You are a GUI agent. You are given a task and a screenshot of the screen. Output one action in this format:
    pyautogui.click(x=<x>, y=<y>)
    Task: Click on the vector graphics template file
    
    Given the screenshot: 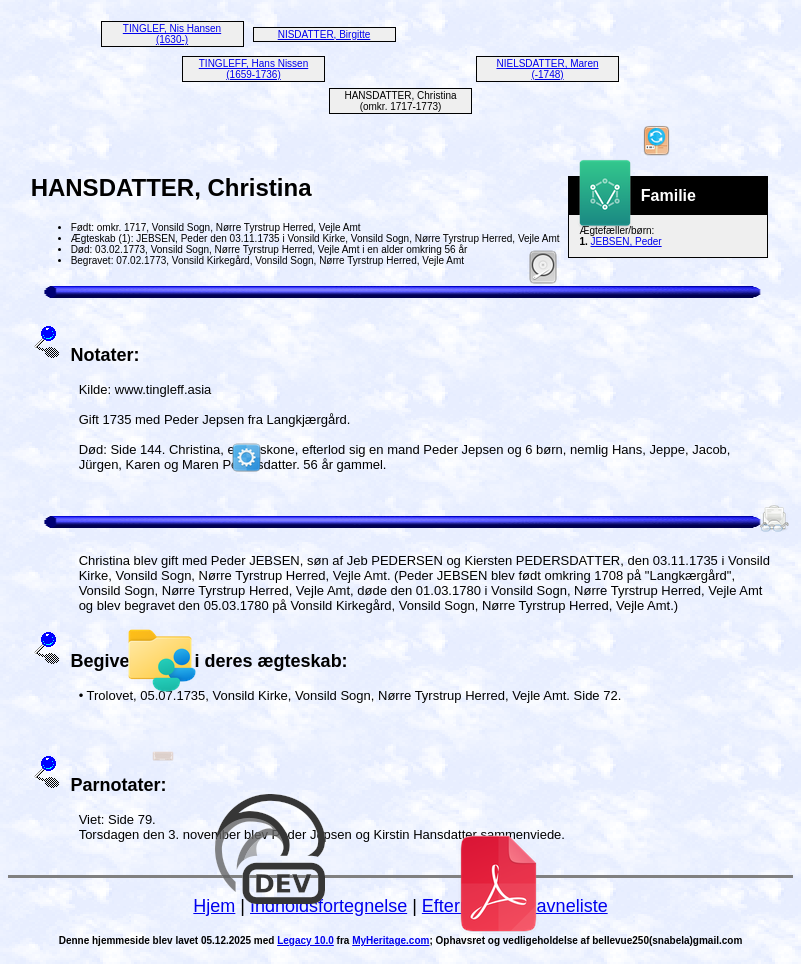 What is the action you would take?
    pyautogui.click(x=605, y=194)
    